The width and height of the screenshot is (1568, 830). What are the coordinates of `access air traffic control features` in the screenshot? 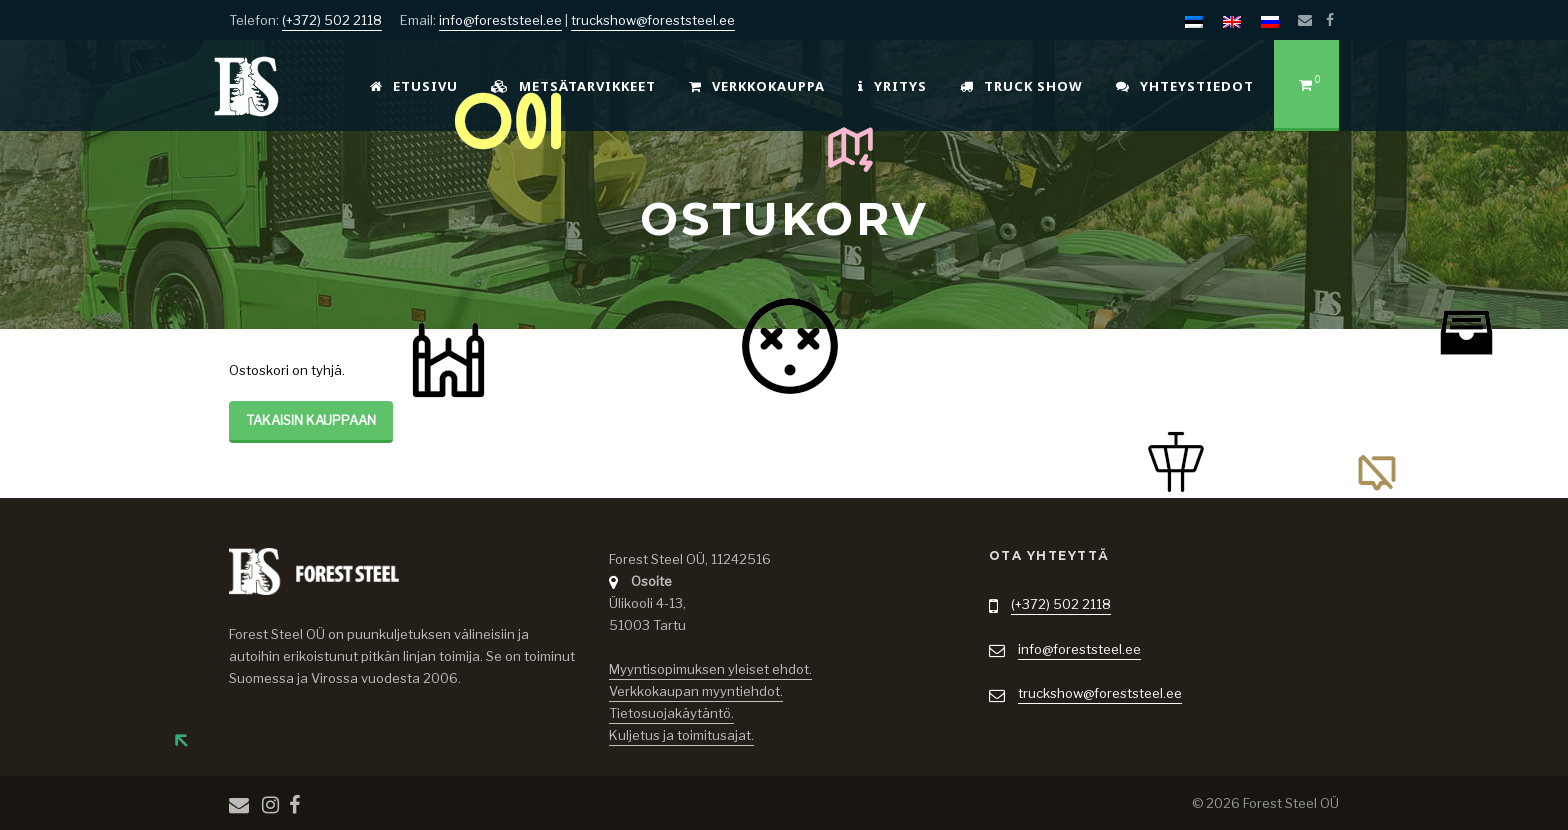 It's located at (1176, 462).